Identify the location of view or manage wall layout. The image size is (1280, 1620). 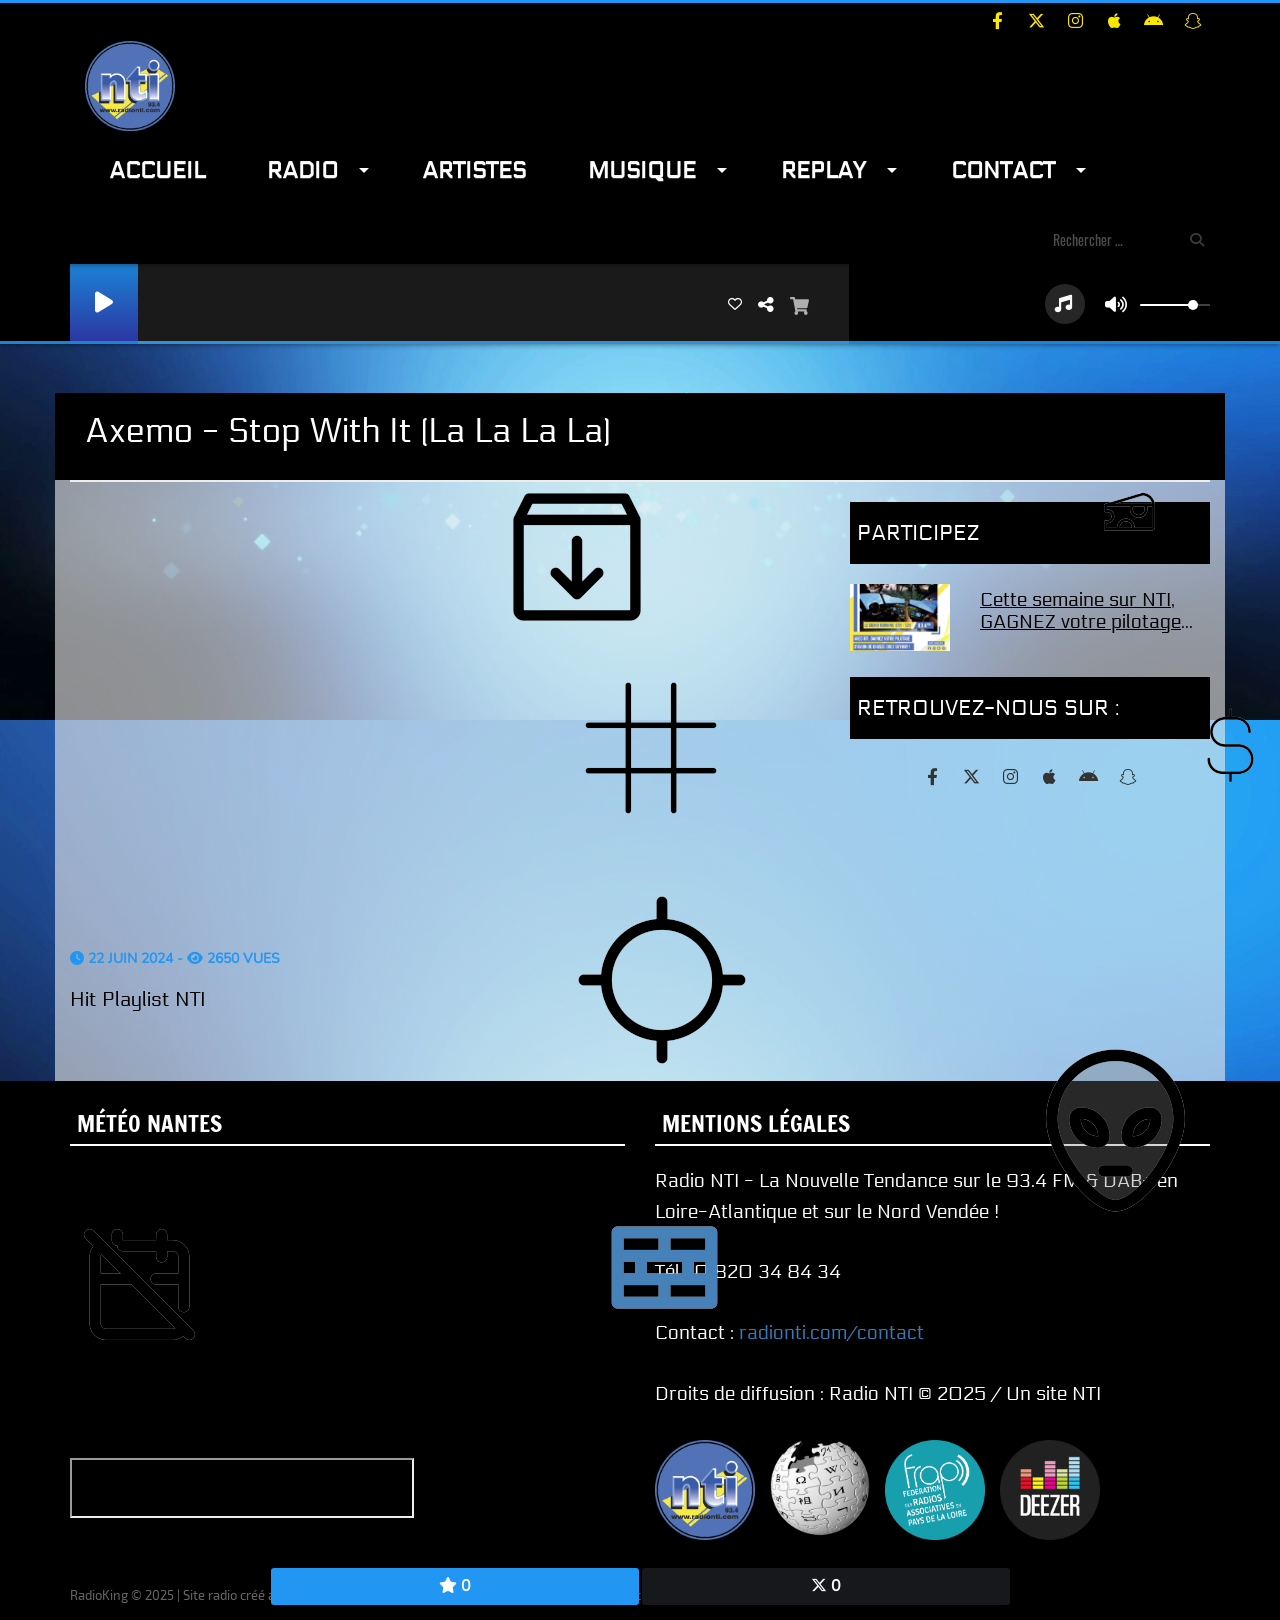
(664, 1267).